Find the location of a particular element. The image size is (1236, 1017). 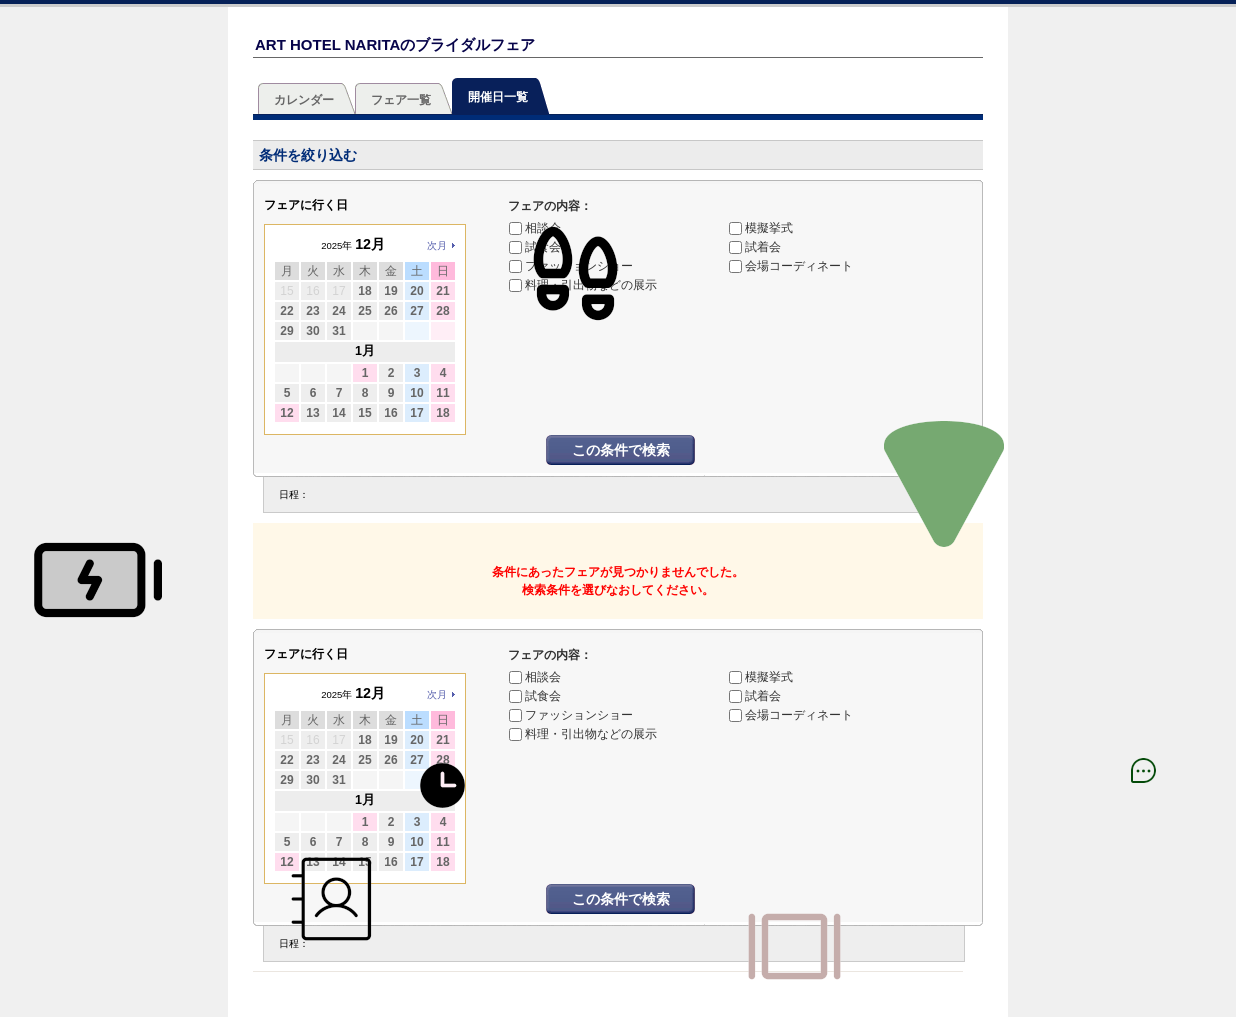

open chat or messaging is located at coordinates (1143, 771).